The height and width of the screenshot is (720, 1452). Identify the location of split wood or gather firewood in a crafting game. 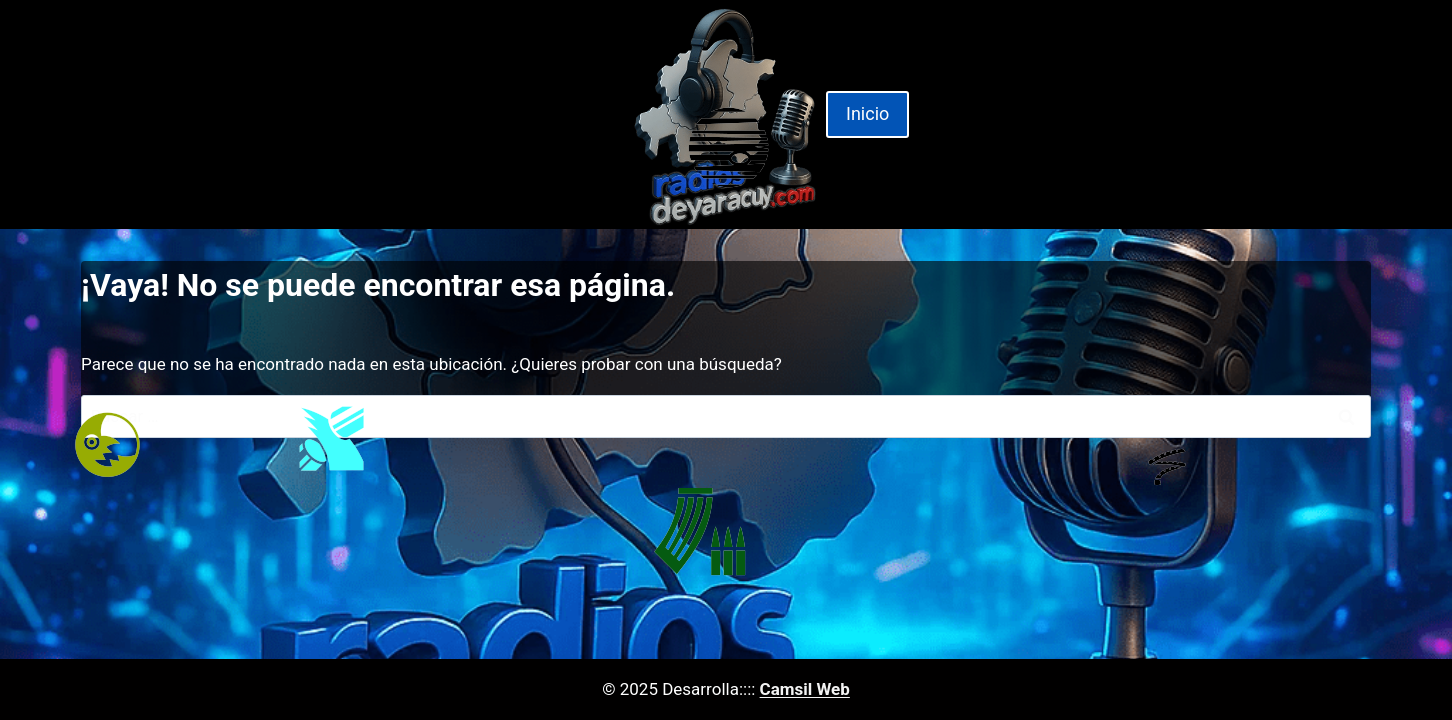
(331, 438).